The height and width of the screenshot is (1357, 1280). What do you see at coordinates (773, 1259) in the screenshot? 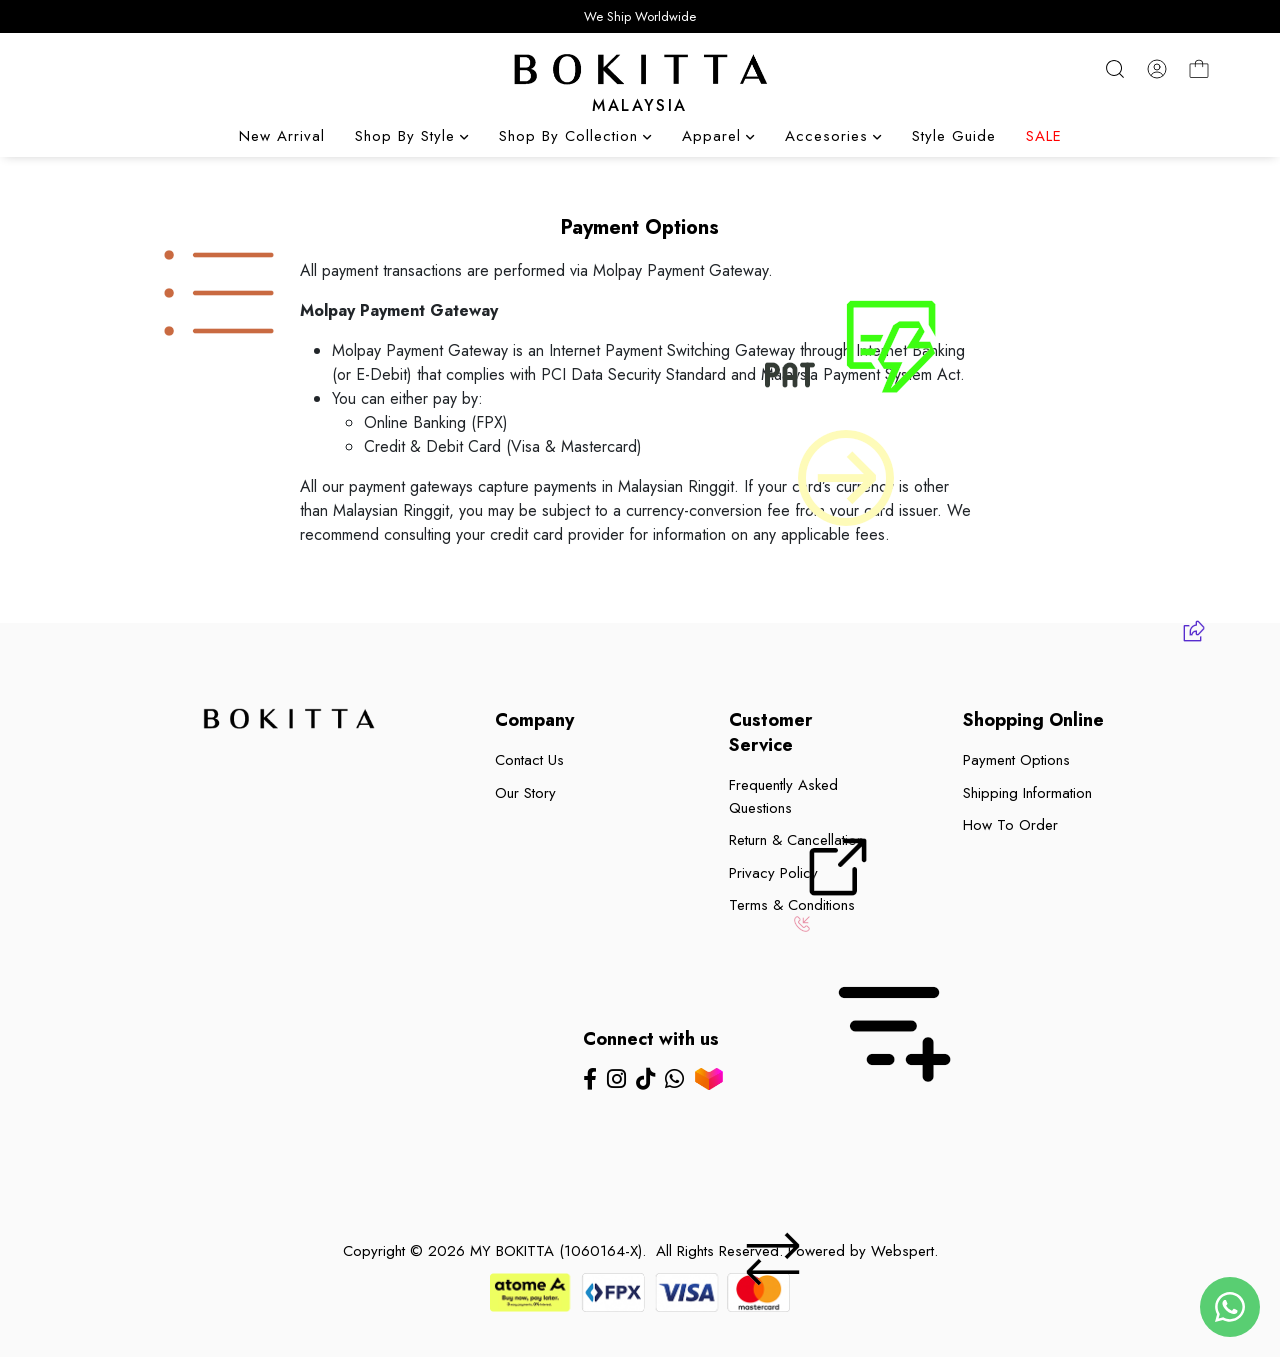
I see `swap or exchange items` at bounding box center [773, 1259].